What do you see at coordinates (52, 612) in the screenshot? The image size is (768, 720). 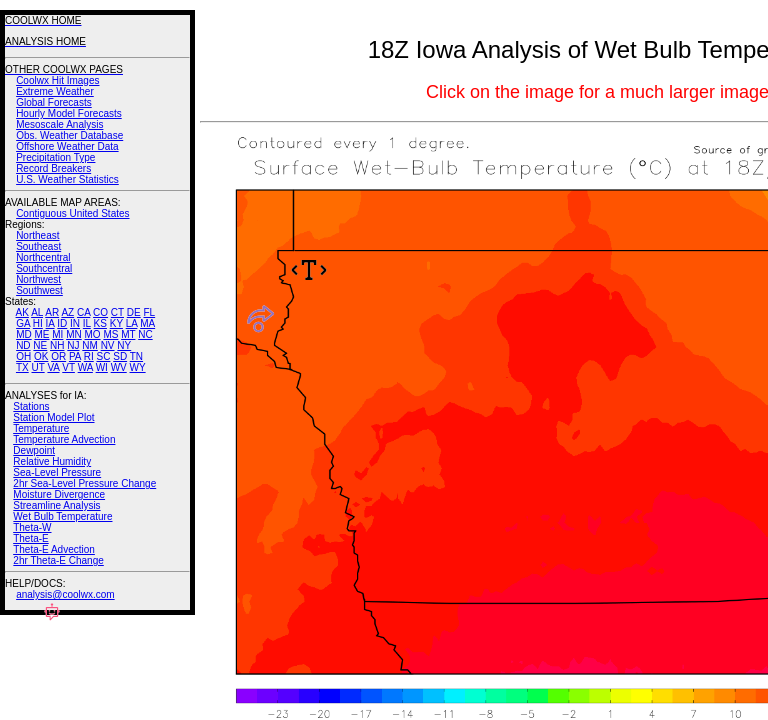 I see `access chatbot or automated assistant` at bounding box center [52, 612].